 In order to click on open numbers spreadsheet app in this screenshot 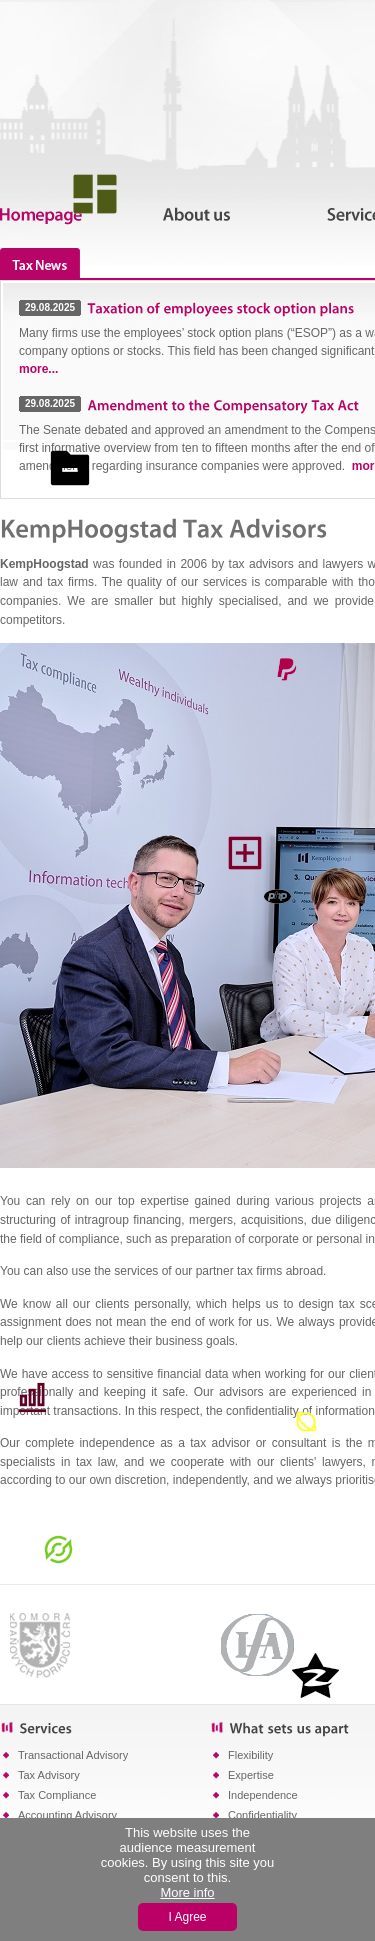, I will do `click(31, 1397)`.